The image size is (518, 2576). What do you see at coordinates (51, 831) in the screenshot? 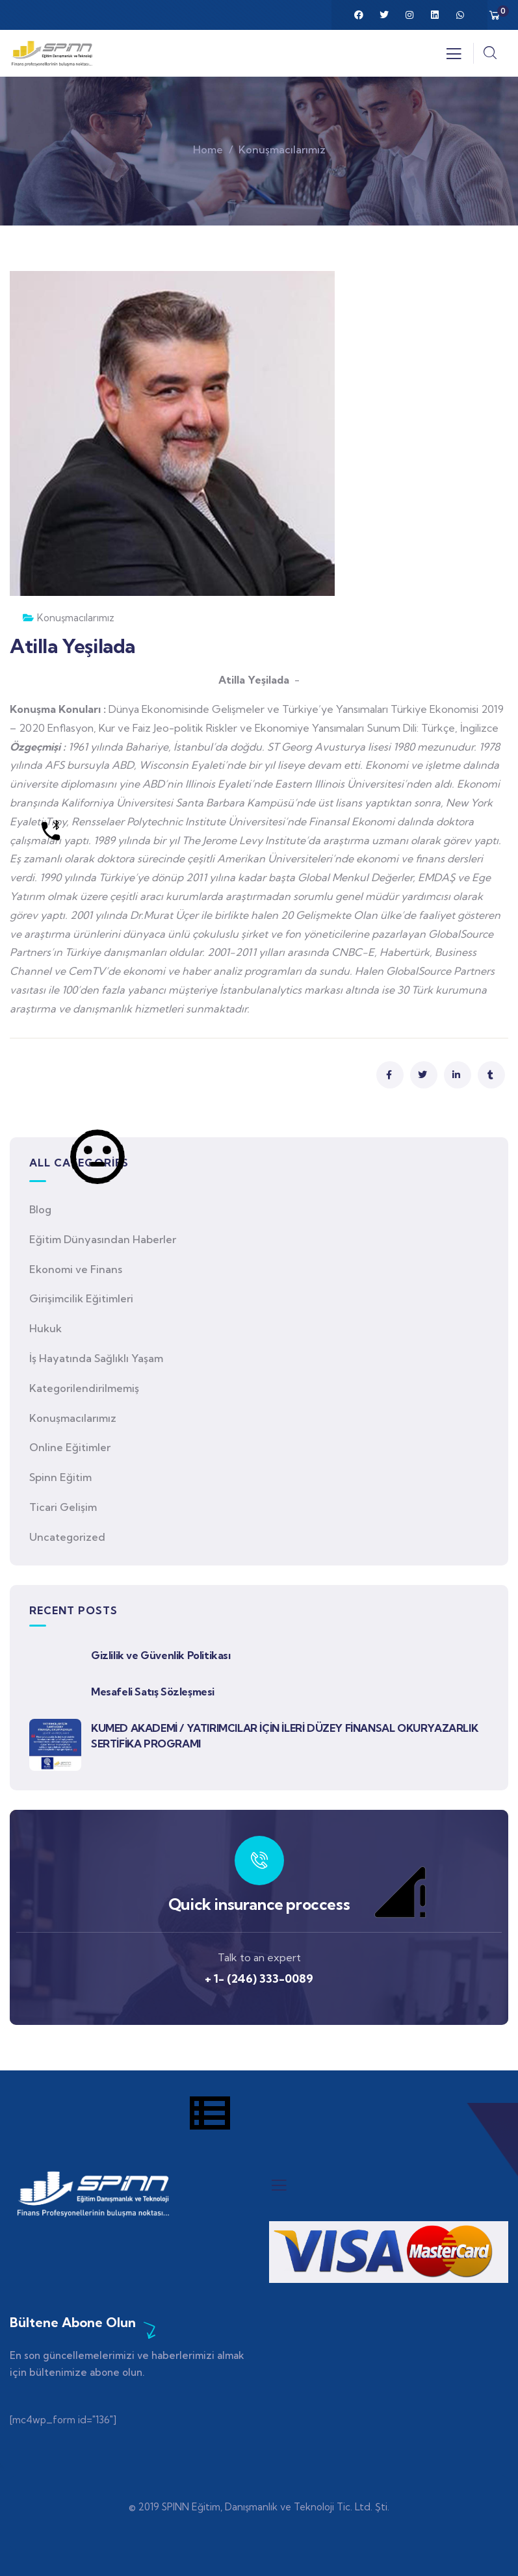
I see `phone call connected via bluetooth speaker` at bounding box center [51, 831].